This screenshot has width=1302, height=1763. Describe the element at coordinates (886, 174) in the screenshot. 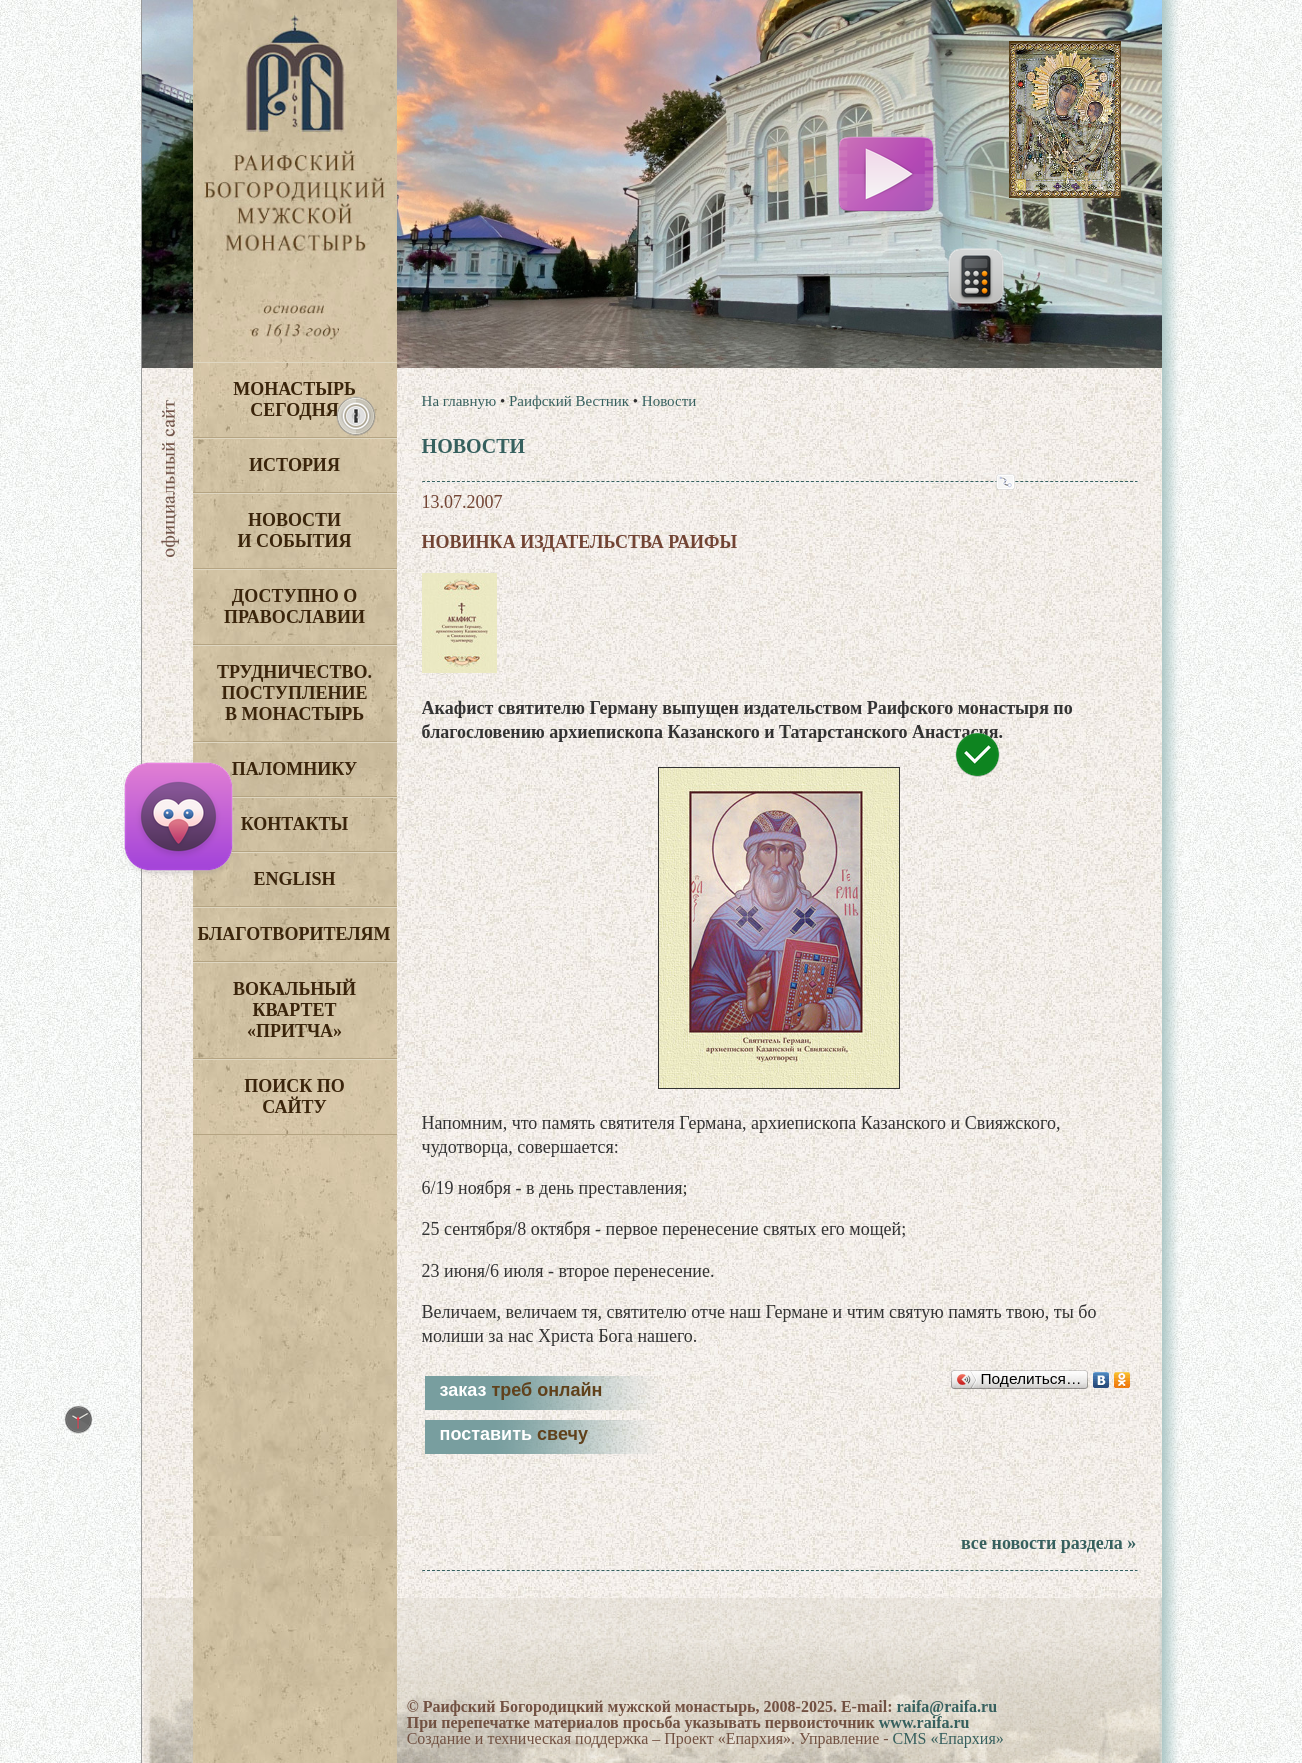

I see `open the GNOME Videos (Totem) media player` at that location.